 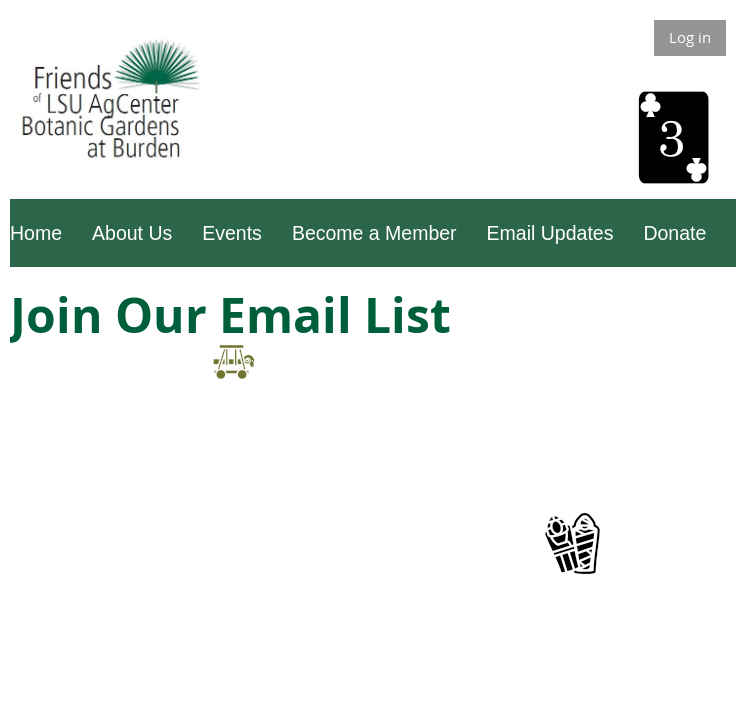 I want to click on view ancient Egyptian artifacts or exhibits, so click(x=572, y=543).